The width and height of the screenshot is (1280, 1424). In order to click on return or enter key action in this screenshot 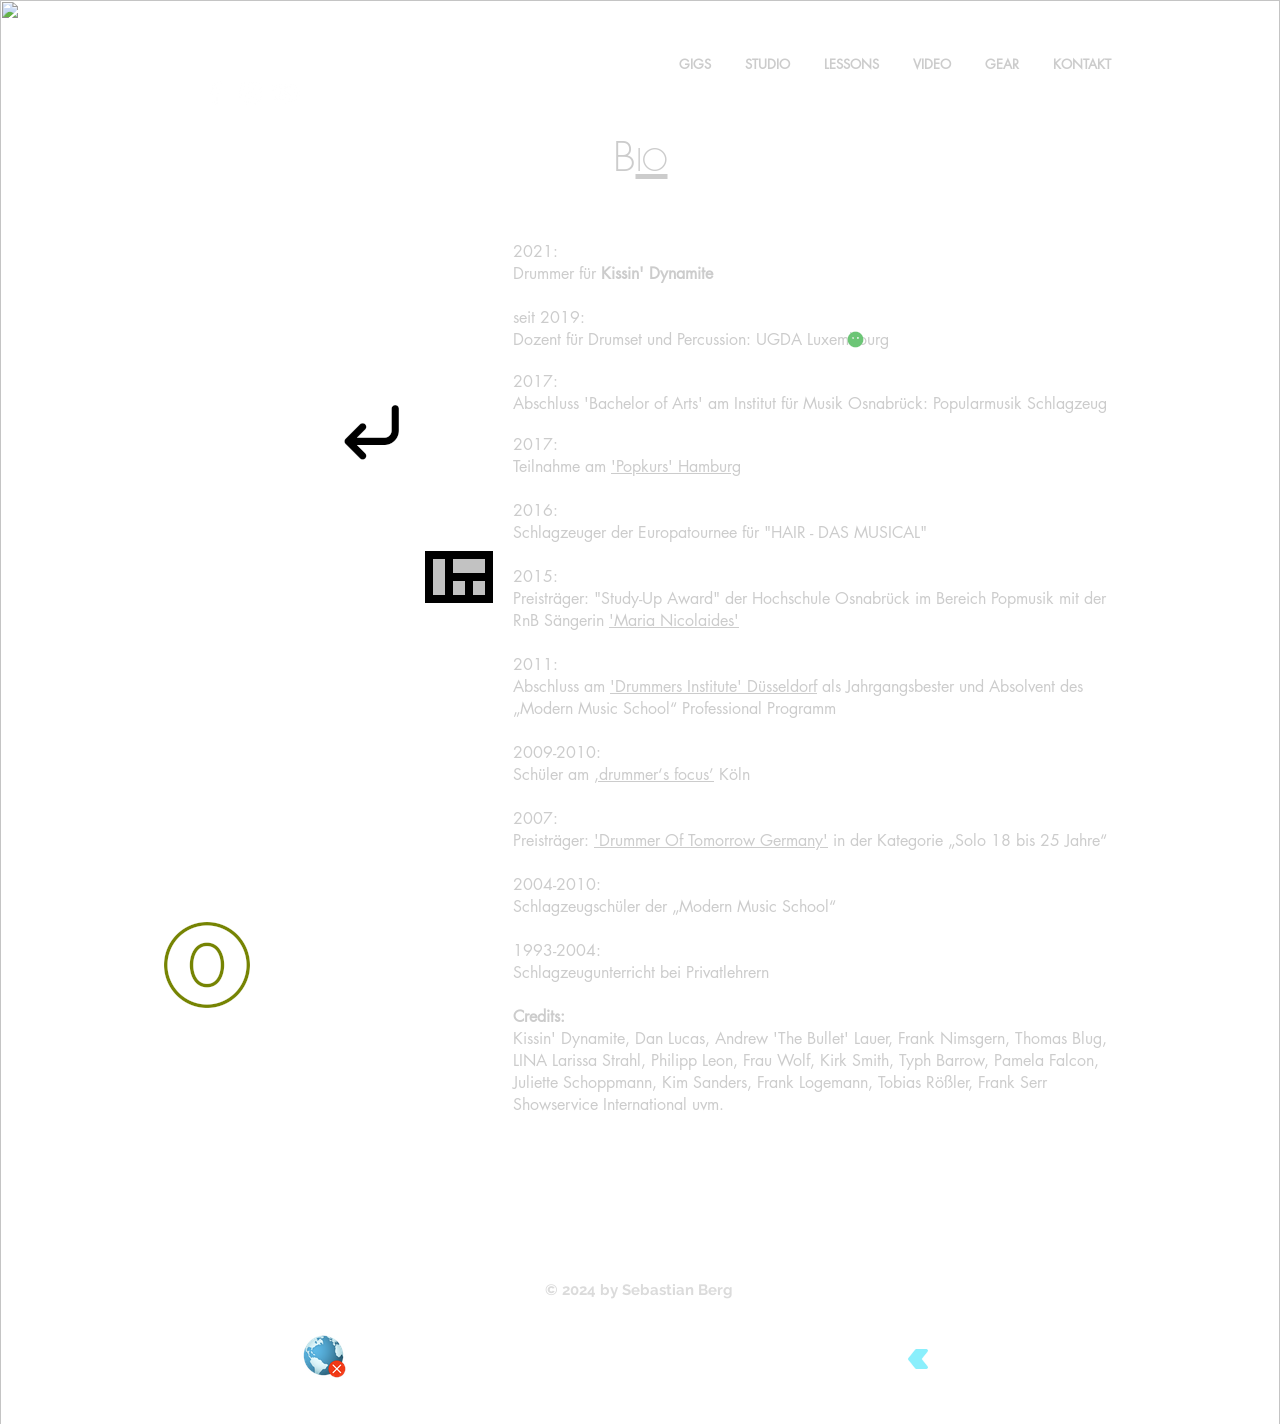, I will do `click(373, 430)`.